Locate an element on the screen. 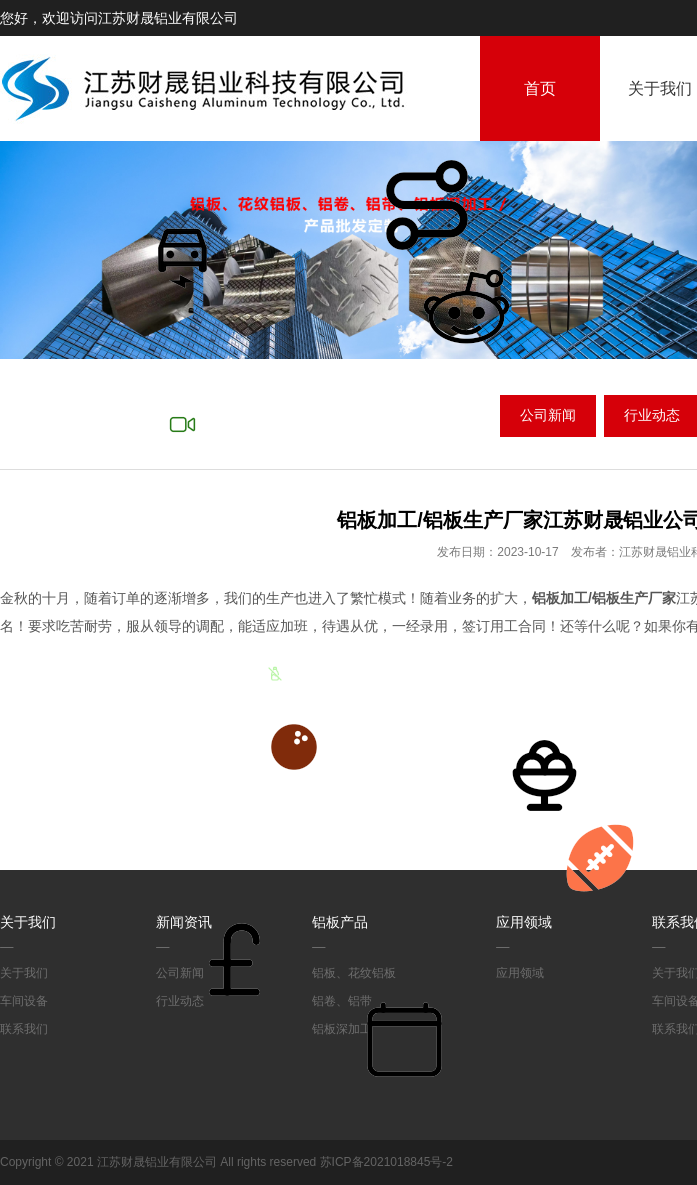 Image resolution: width=697 pixels, height=1185 pixels. view pricing in British pounds is located at coordinates (234, 959).